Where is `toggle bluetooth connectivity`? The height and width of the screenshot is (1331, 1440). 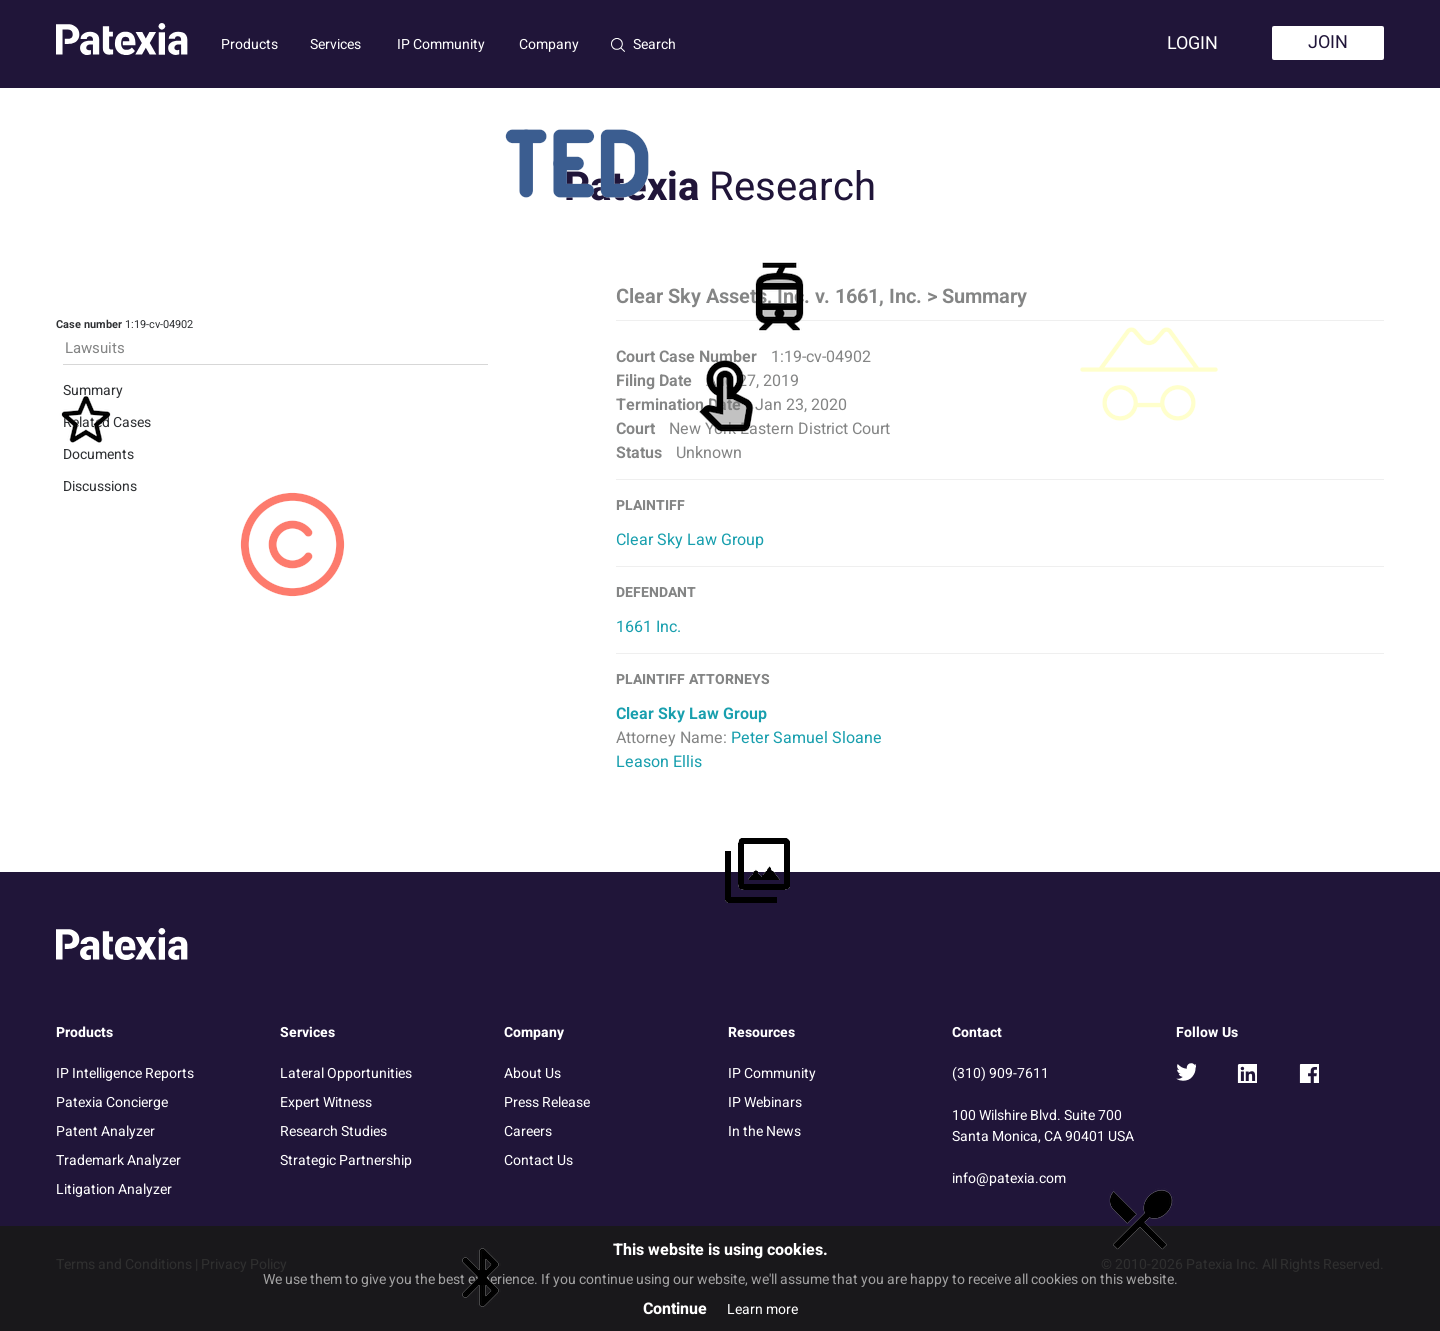
toggle bluetooth connectivity is located at coordinates (482, 1277).